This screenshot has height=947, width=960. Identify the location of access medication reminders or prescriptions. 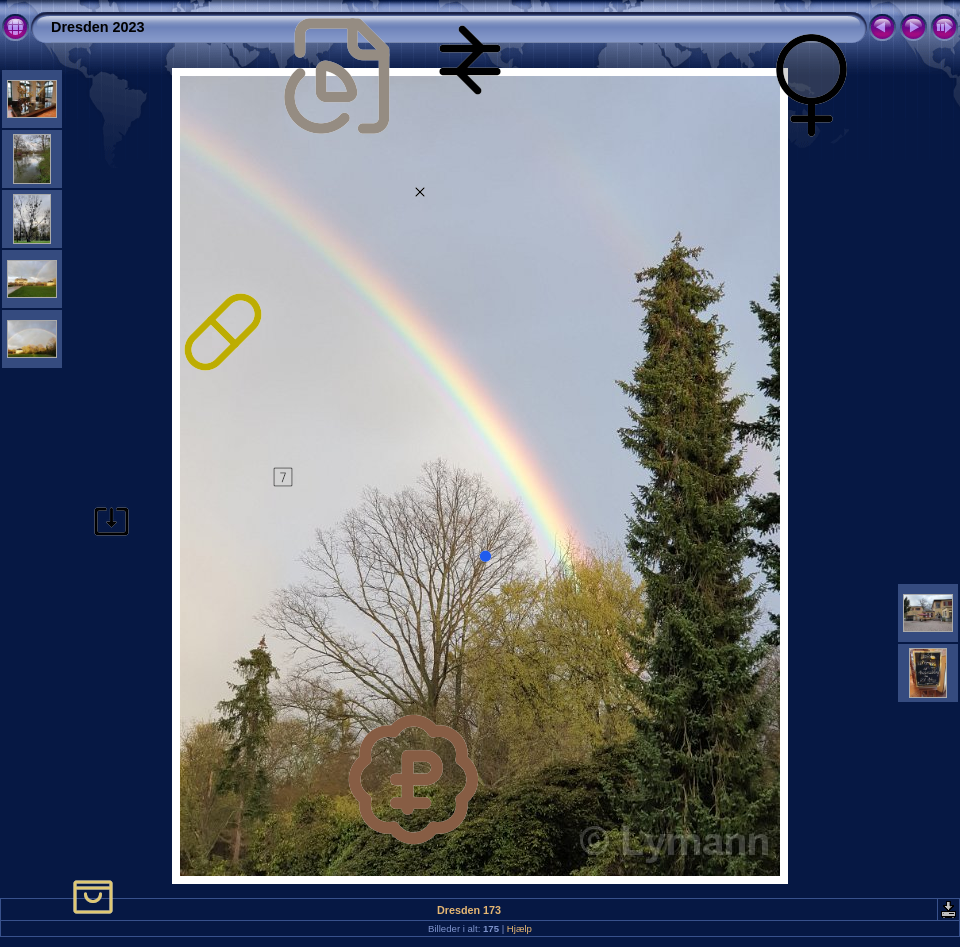
(223, 332).